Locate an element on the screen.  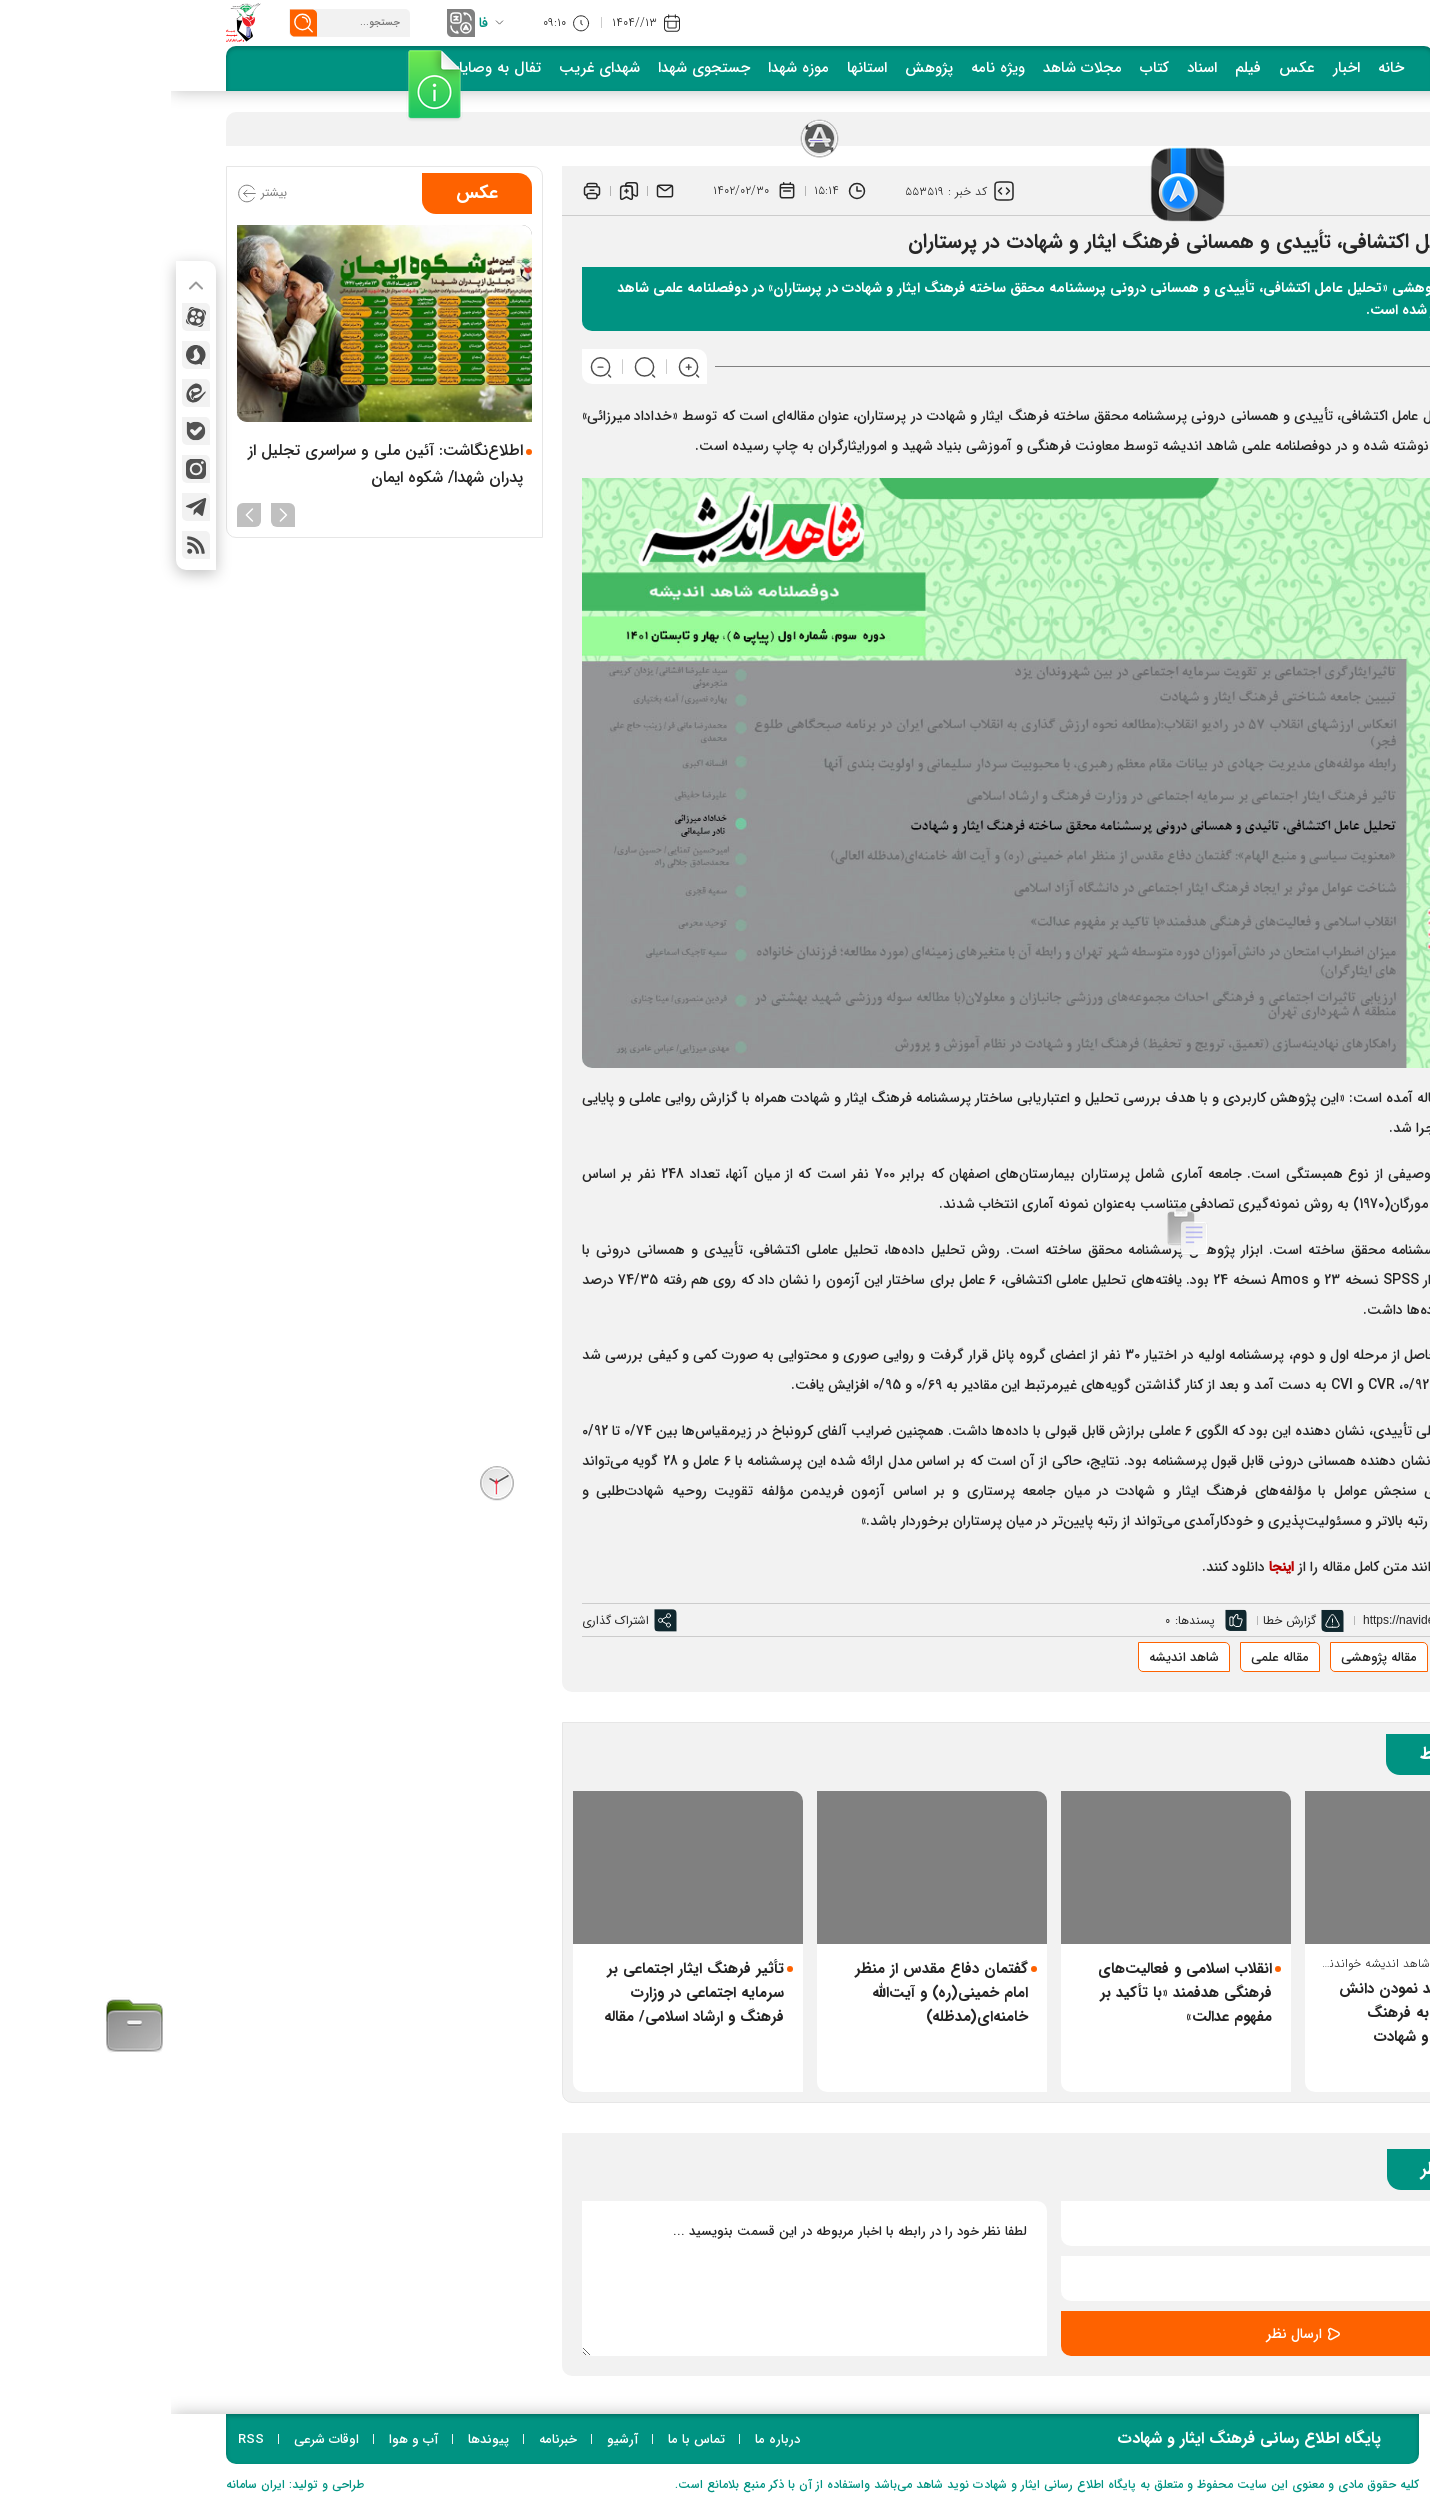
open the file manager application is located at coordinates (134, 2025).